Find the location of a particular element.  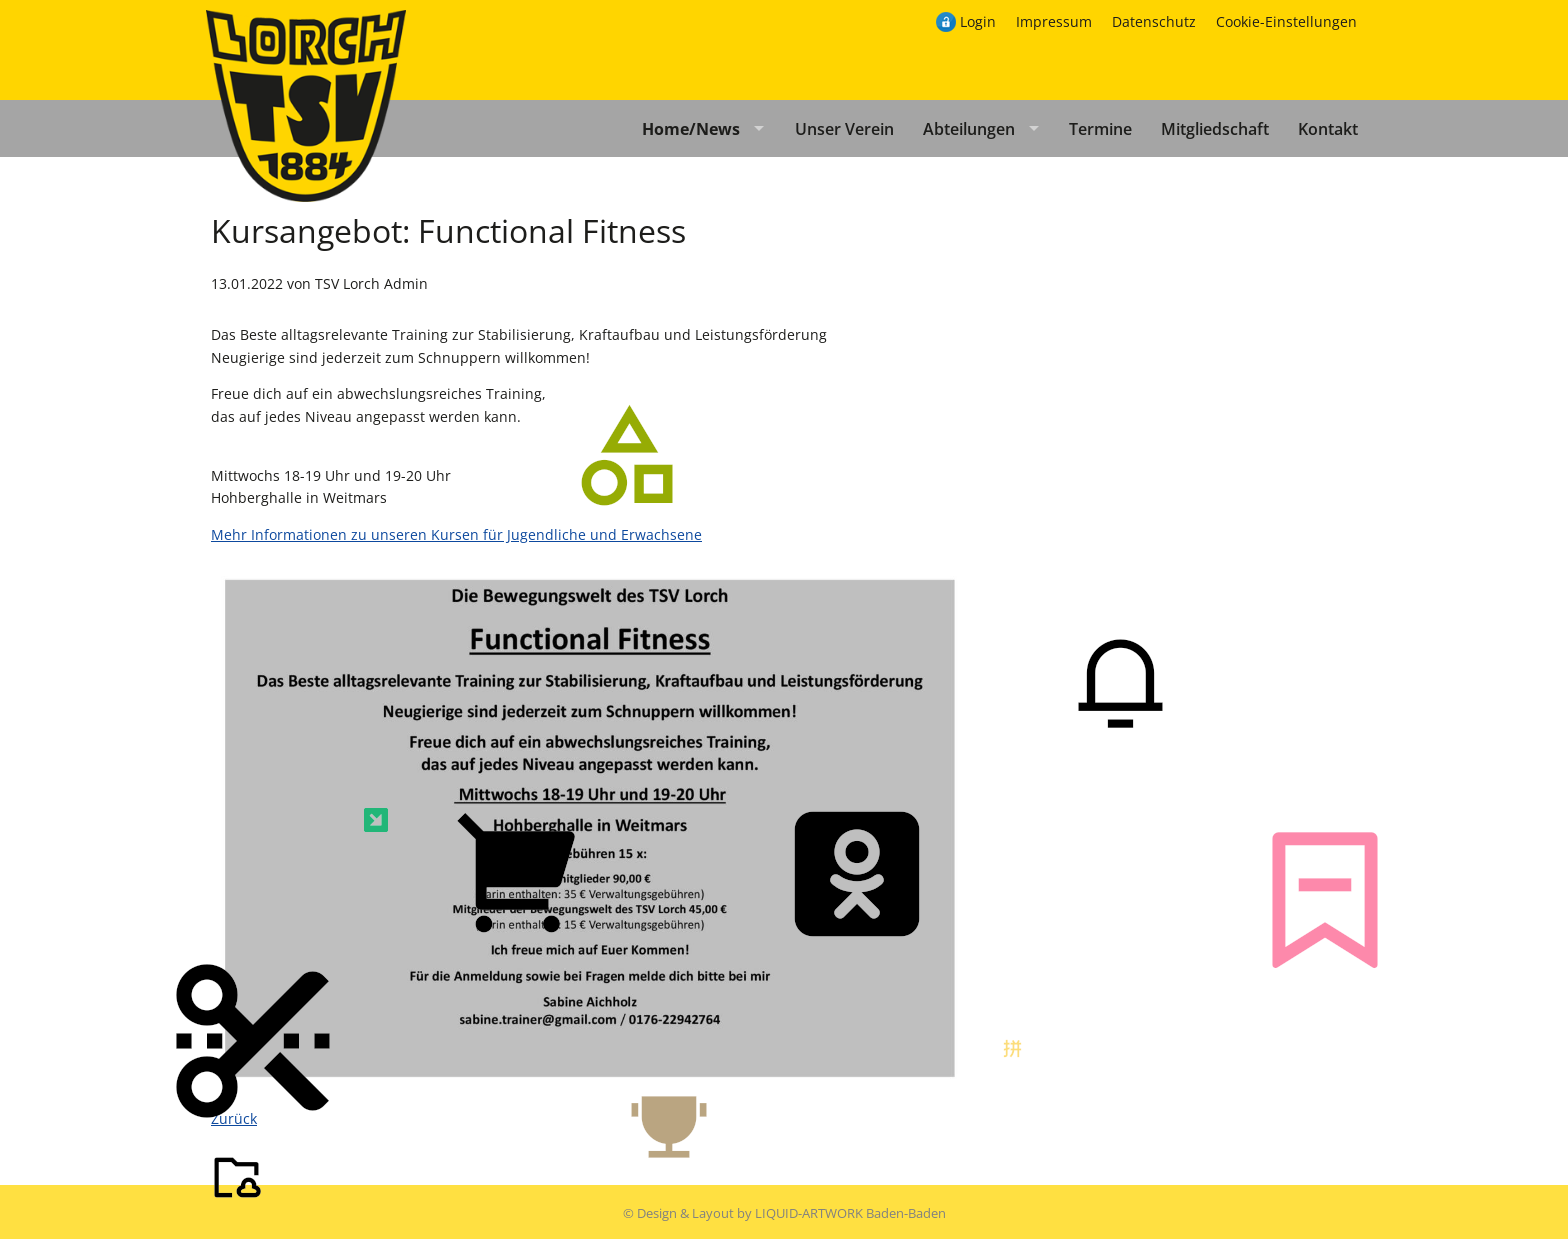

open odnoklassniki social network app is located at coordinates (857, 874).